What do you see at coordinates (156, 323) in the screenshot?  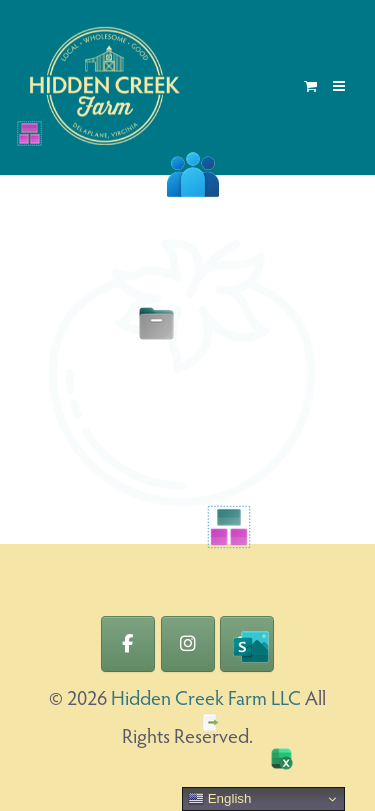 I see `open the file manager` at bounding box center [156, 323].